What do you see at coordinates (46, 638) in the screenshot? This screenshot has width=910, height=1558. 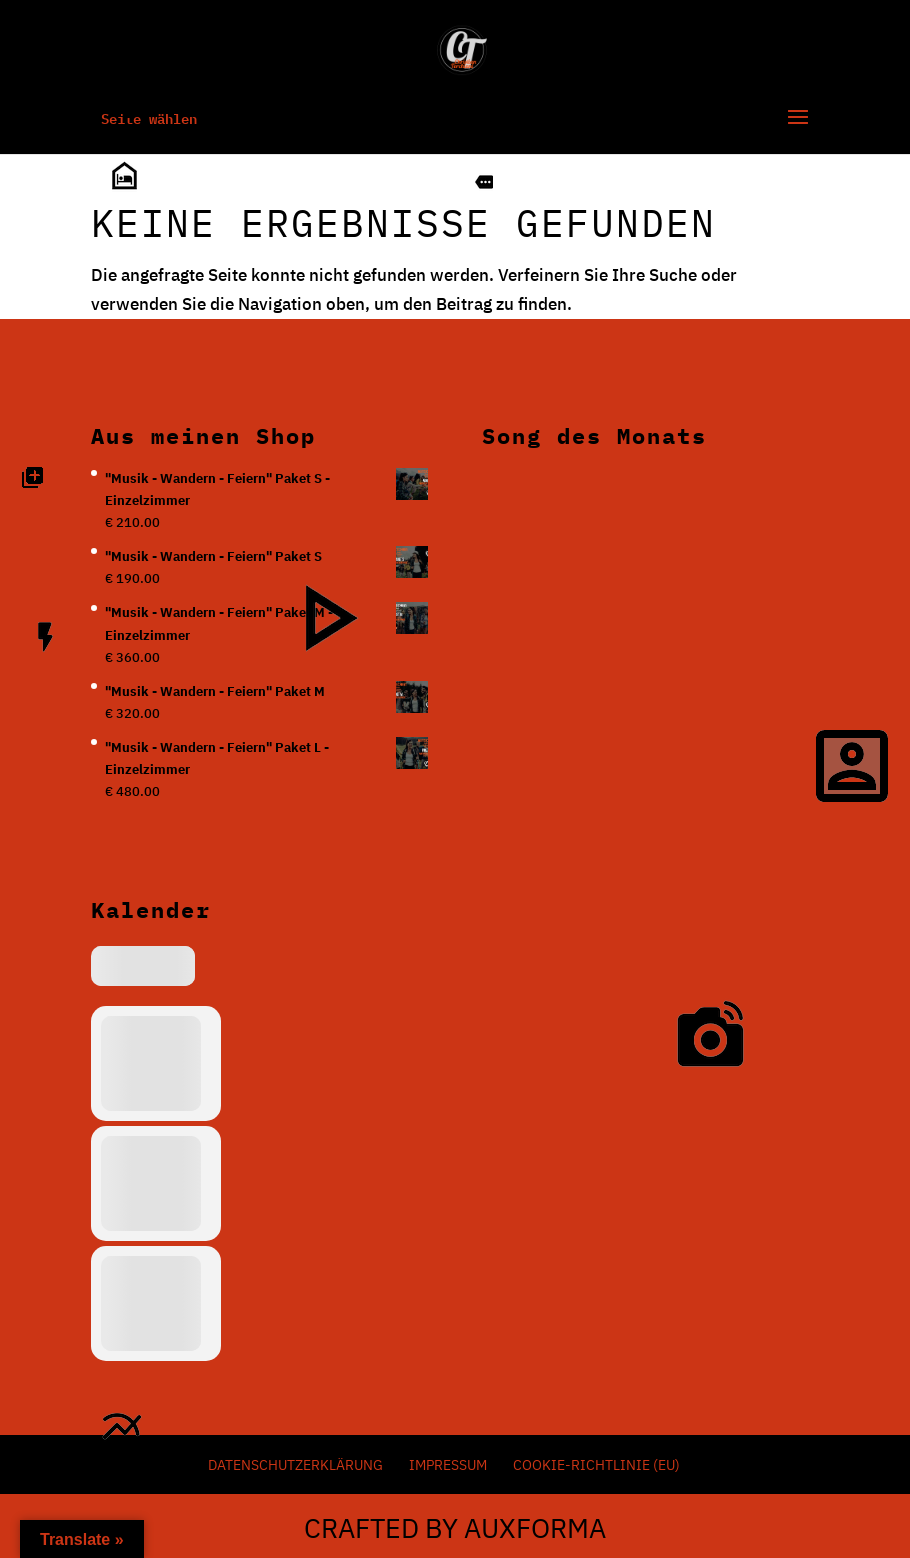 I see `turn on camera flash` at bounding box center [46, 638].